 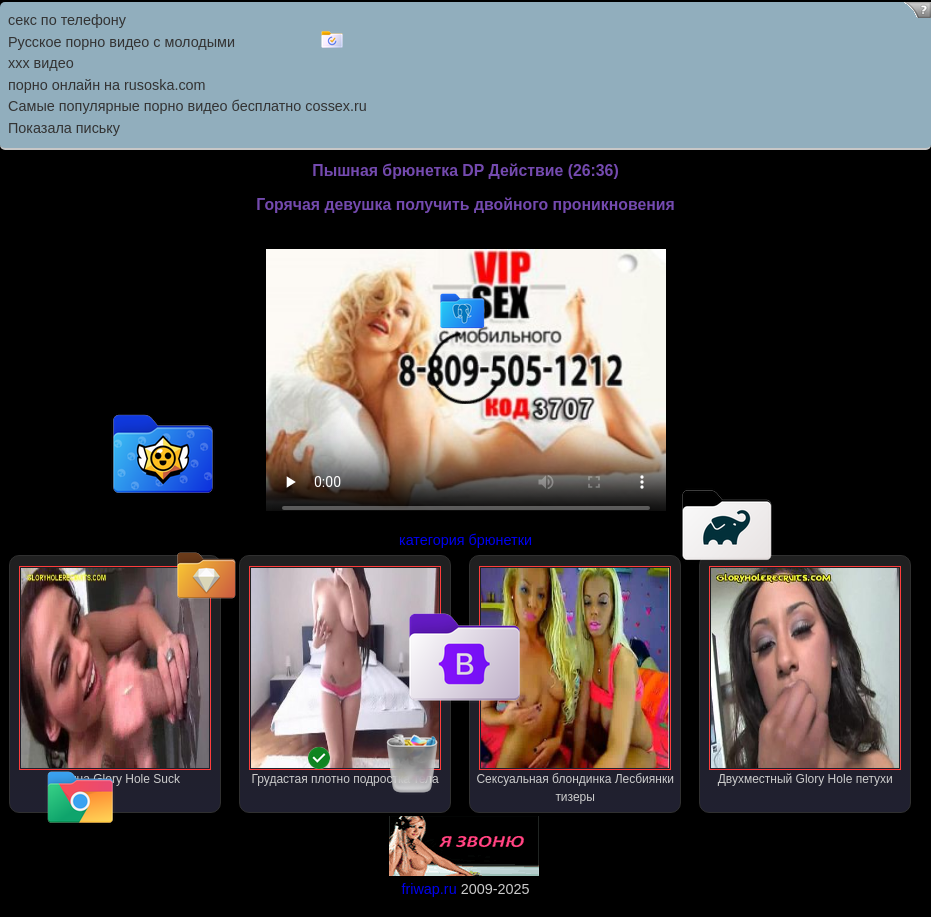 I want to click on open folder containing postgresql database files, so click(x=462, y=312).